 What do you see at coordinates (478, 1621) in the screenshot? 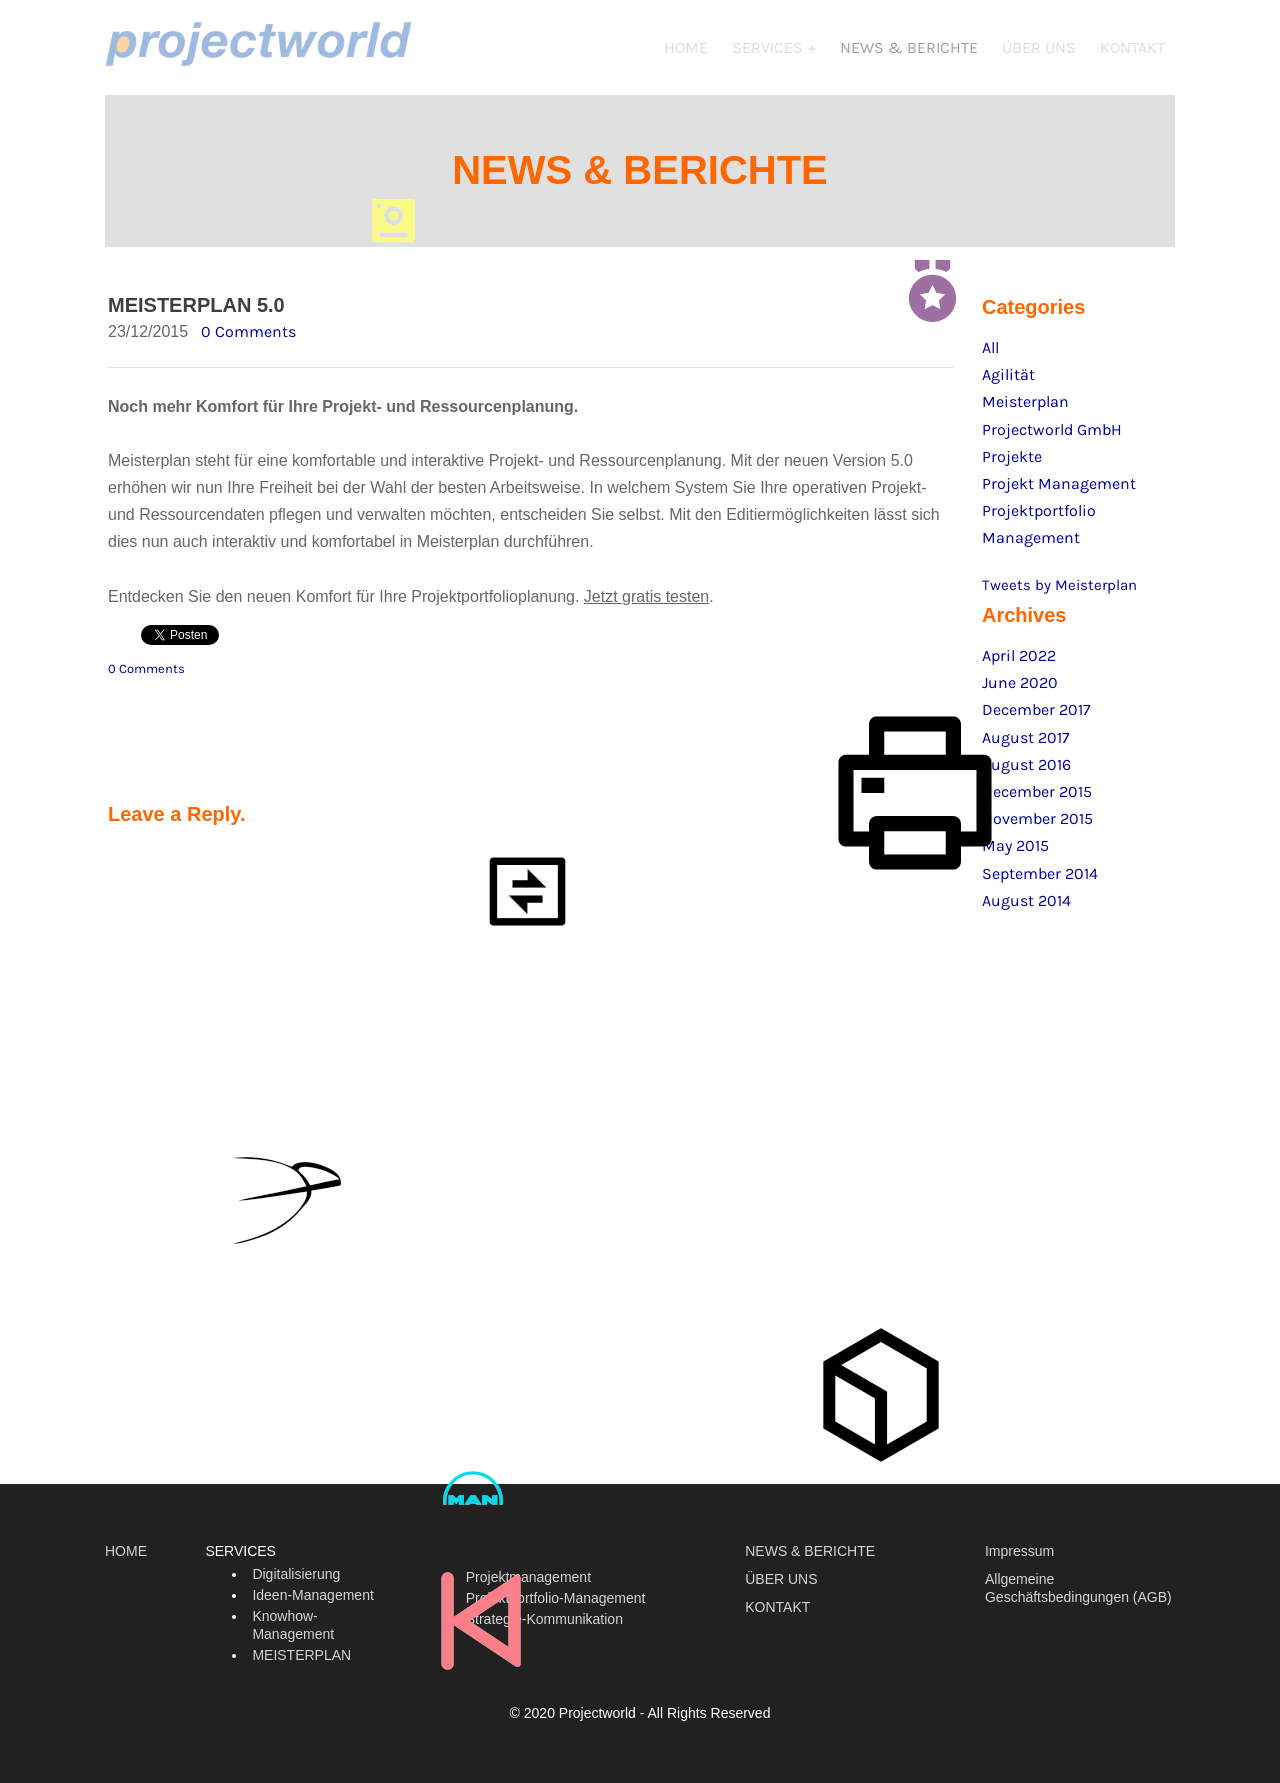
I see `skip to previous track` at bounding box center [478, 1621].